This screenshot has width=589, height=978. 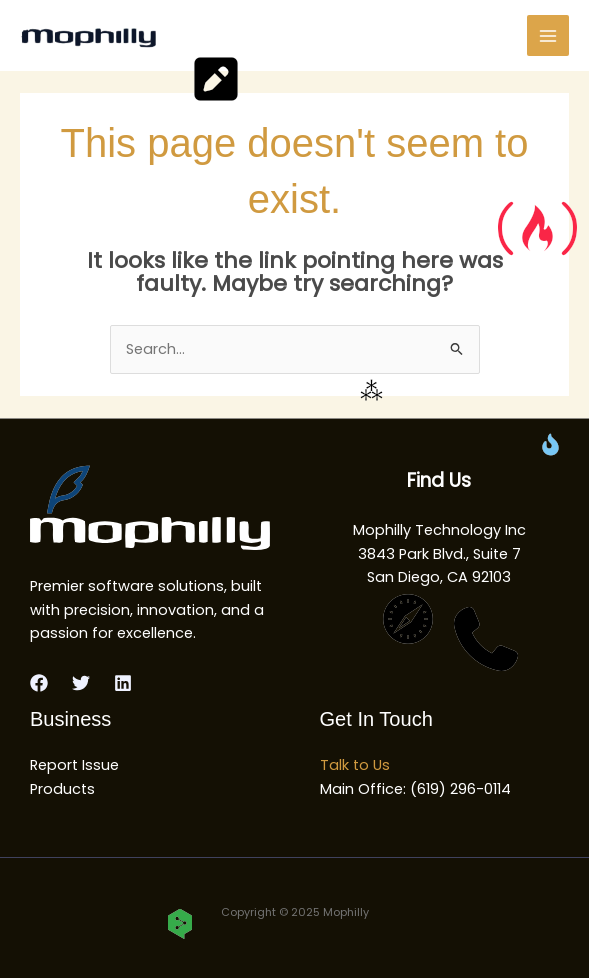 What do you see at coordinates (486, 639) in the screenshot?
I see `make a phone call` at bounding box center [486, 639].